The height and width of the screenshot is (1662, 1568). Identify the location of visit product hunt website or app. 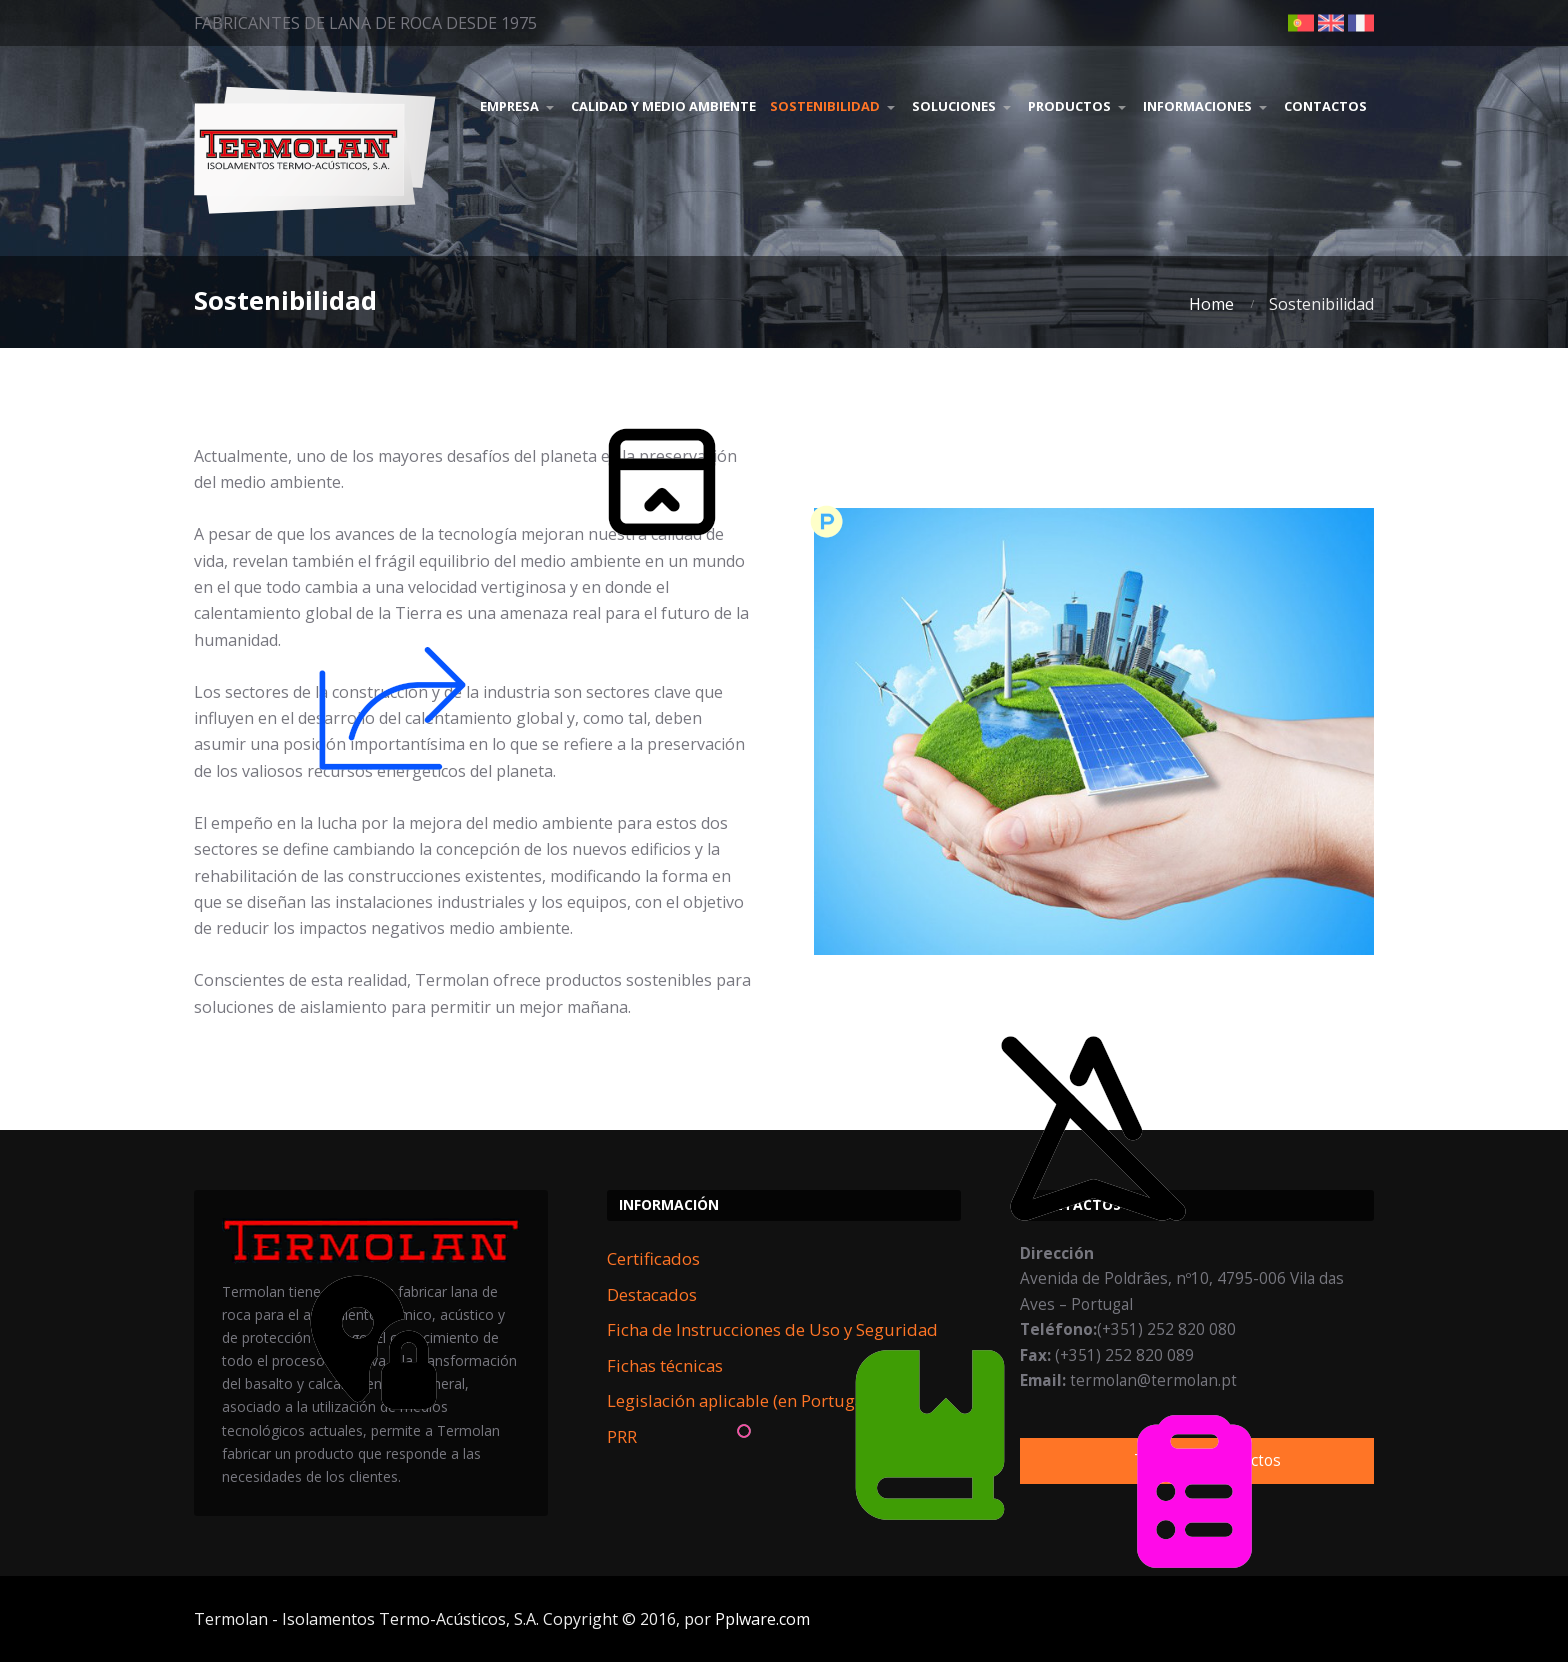
(826, 521).